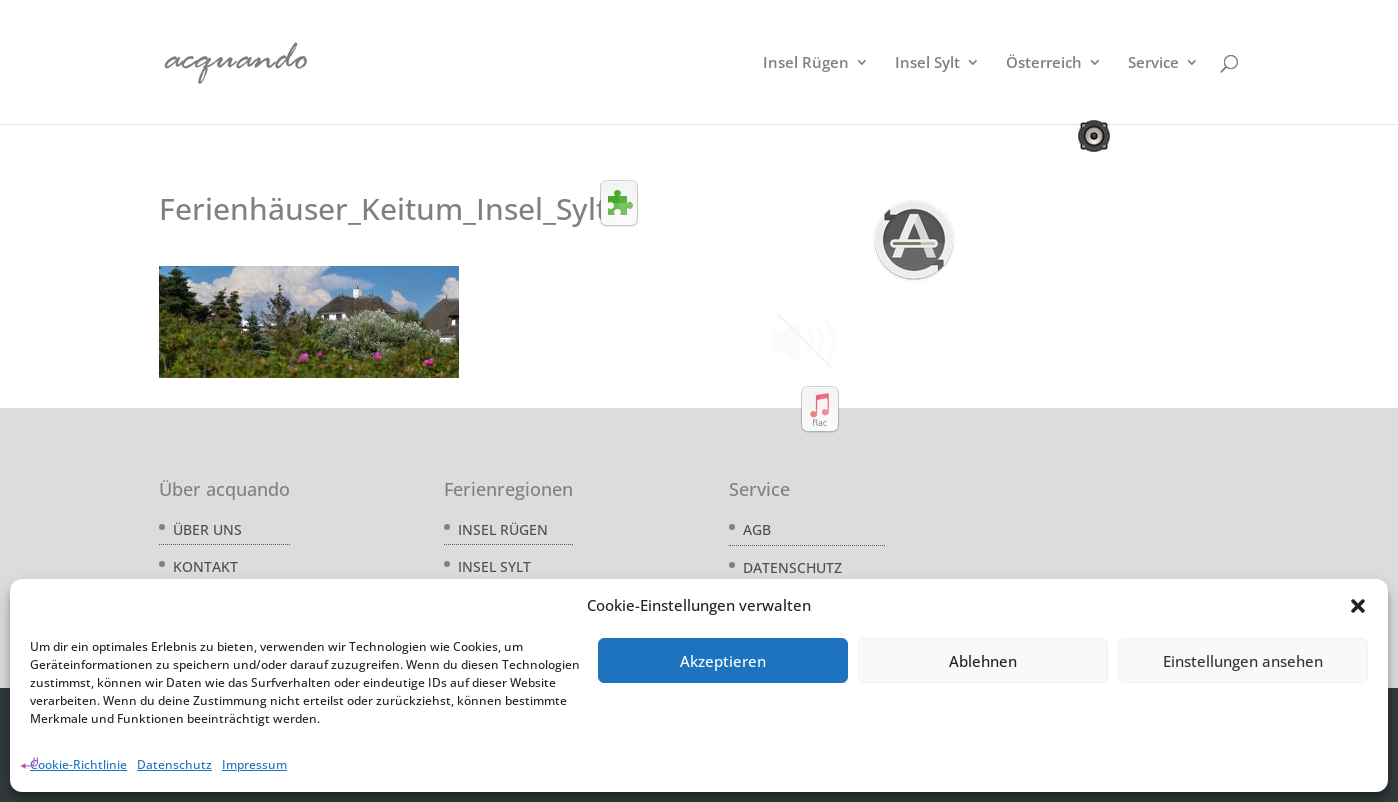  What do you see at coordinates (619, 203) in the screenshot?
I see `extension or plugin file type` at bounding box center [619, 203].